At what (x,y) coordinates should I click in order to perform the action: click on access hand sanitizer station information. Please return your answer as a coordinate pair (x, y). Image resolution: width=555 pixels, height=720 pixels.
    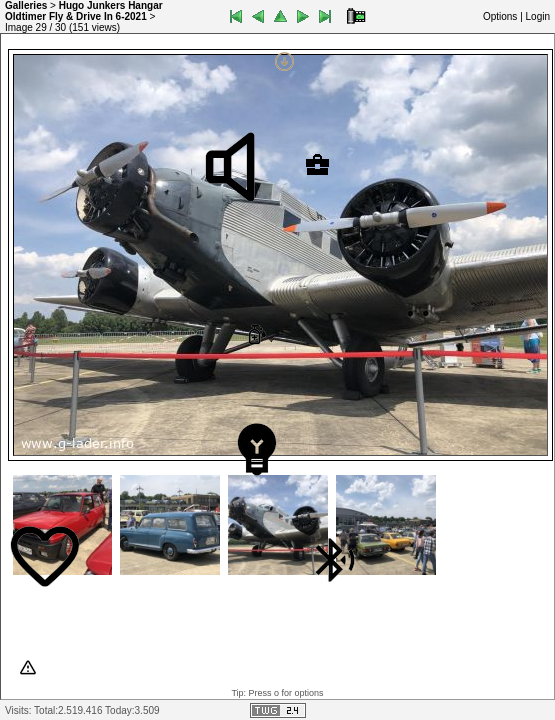
    Looking at the image, I should click on (256, 334).